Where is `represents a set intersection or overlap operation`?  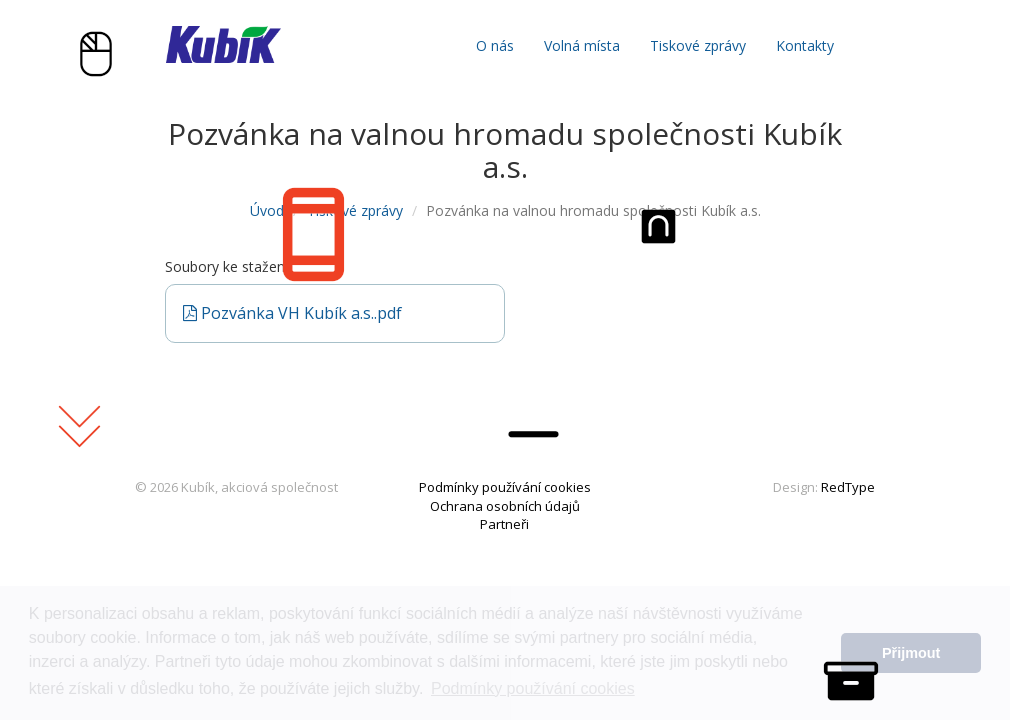 represents a set intersection or overlap operation is located at coordinates (658, 226).